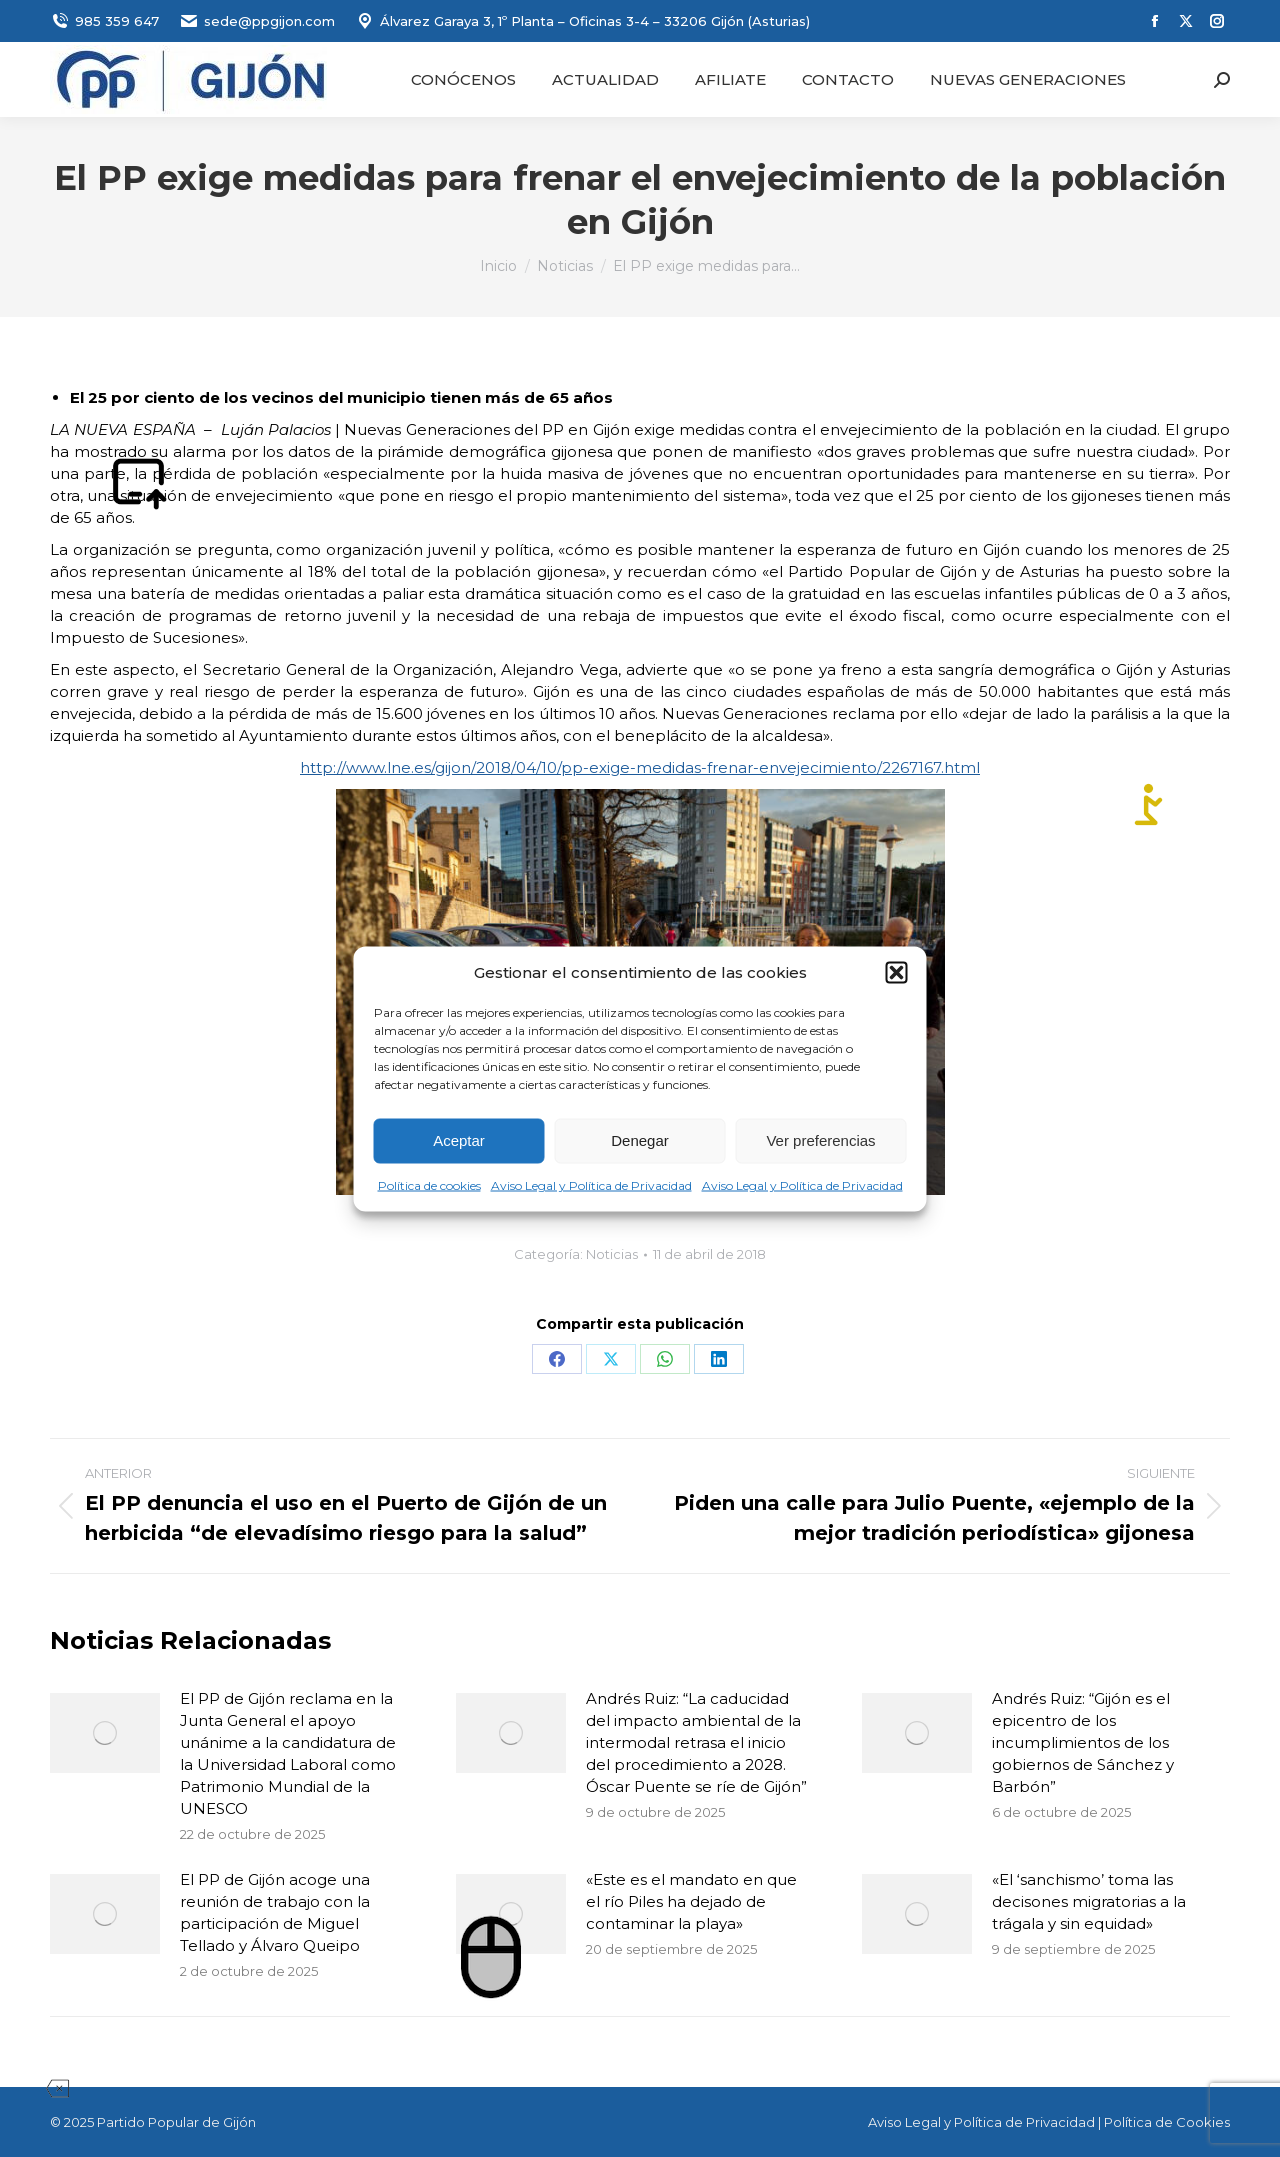 The width and height of the screenshot is (1280, 2157). Describe the element at coordinates (58, 2088) in the screenshot. I see `delete the previous character` at that location.